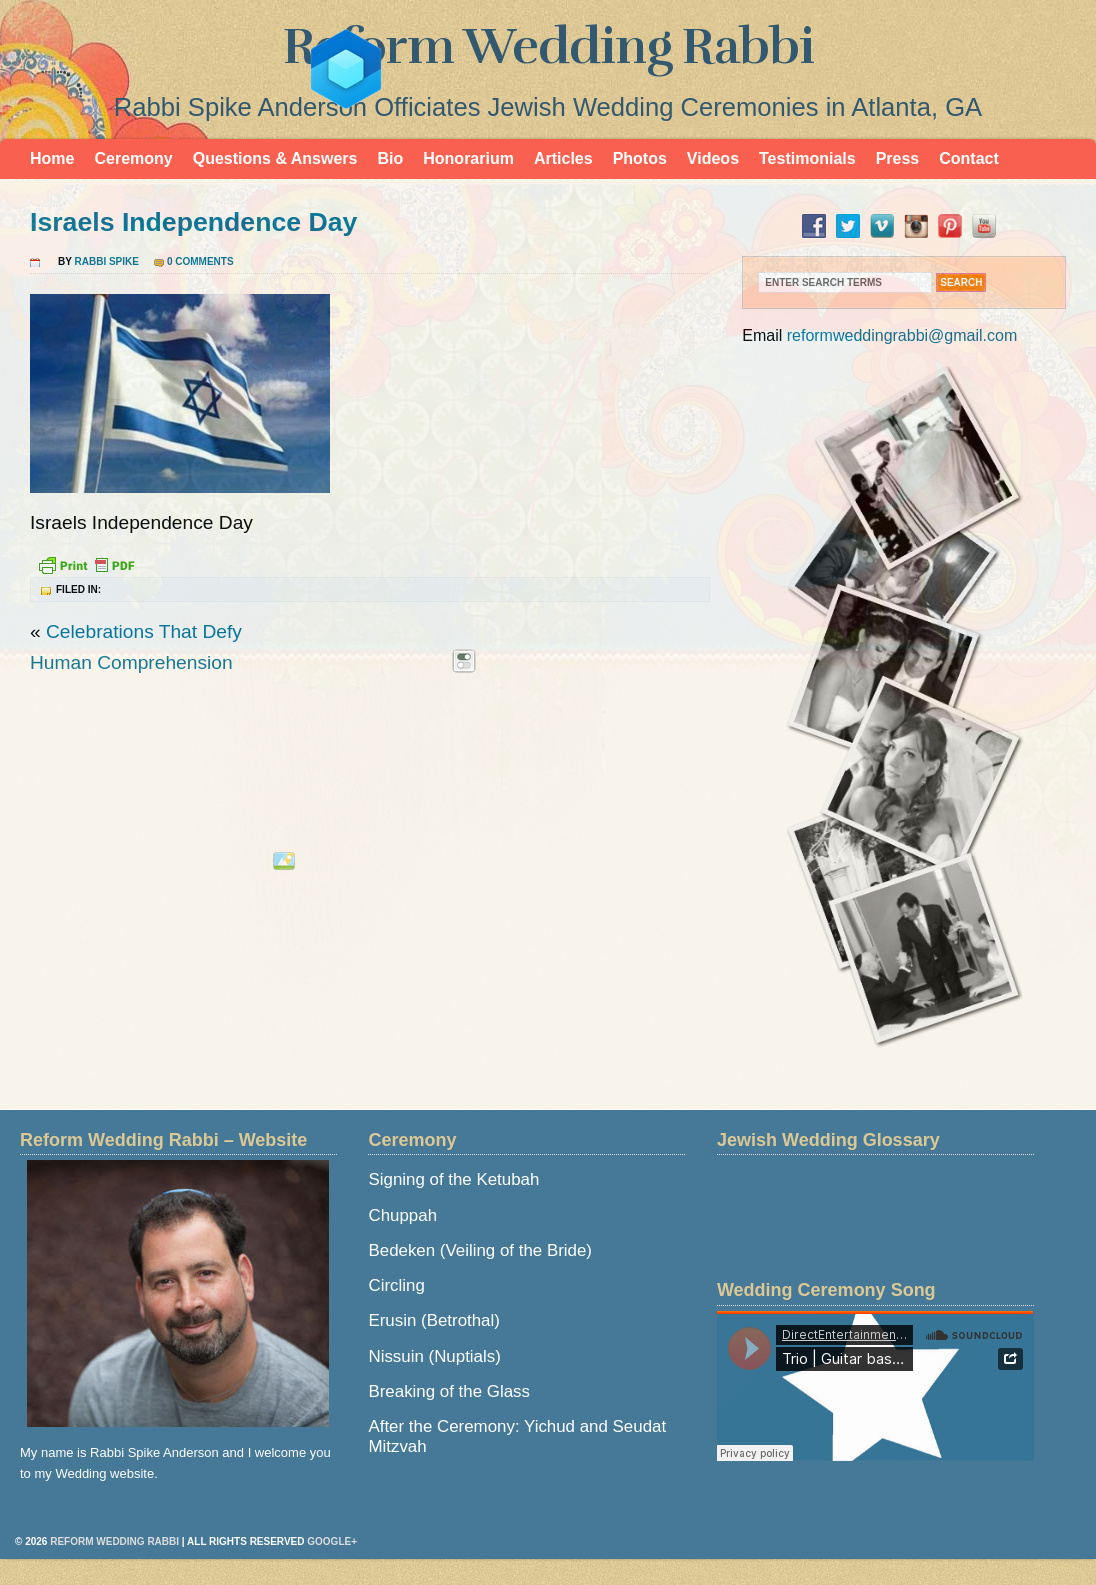  What do you see at coordinates (284, 861) in the screenshot?
I see `open photo management app` at bounding box center [284, 861].